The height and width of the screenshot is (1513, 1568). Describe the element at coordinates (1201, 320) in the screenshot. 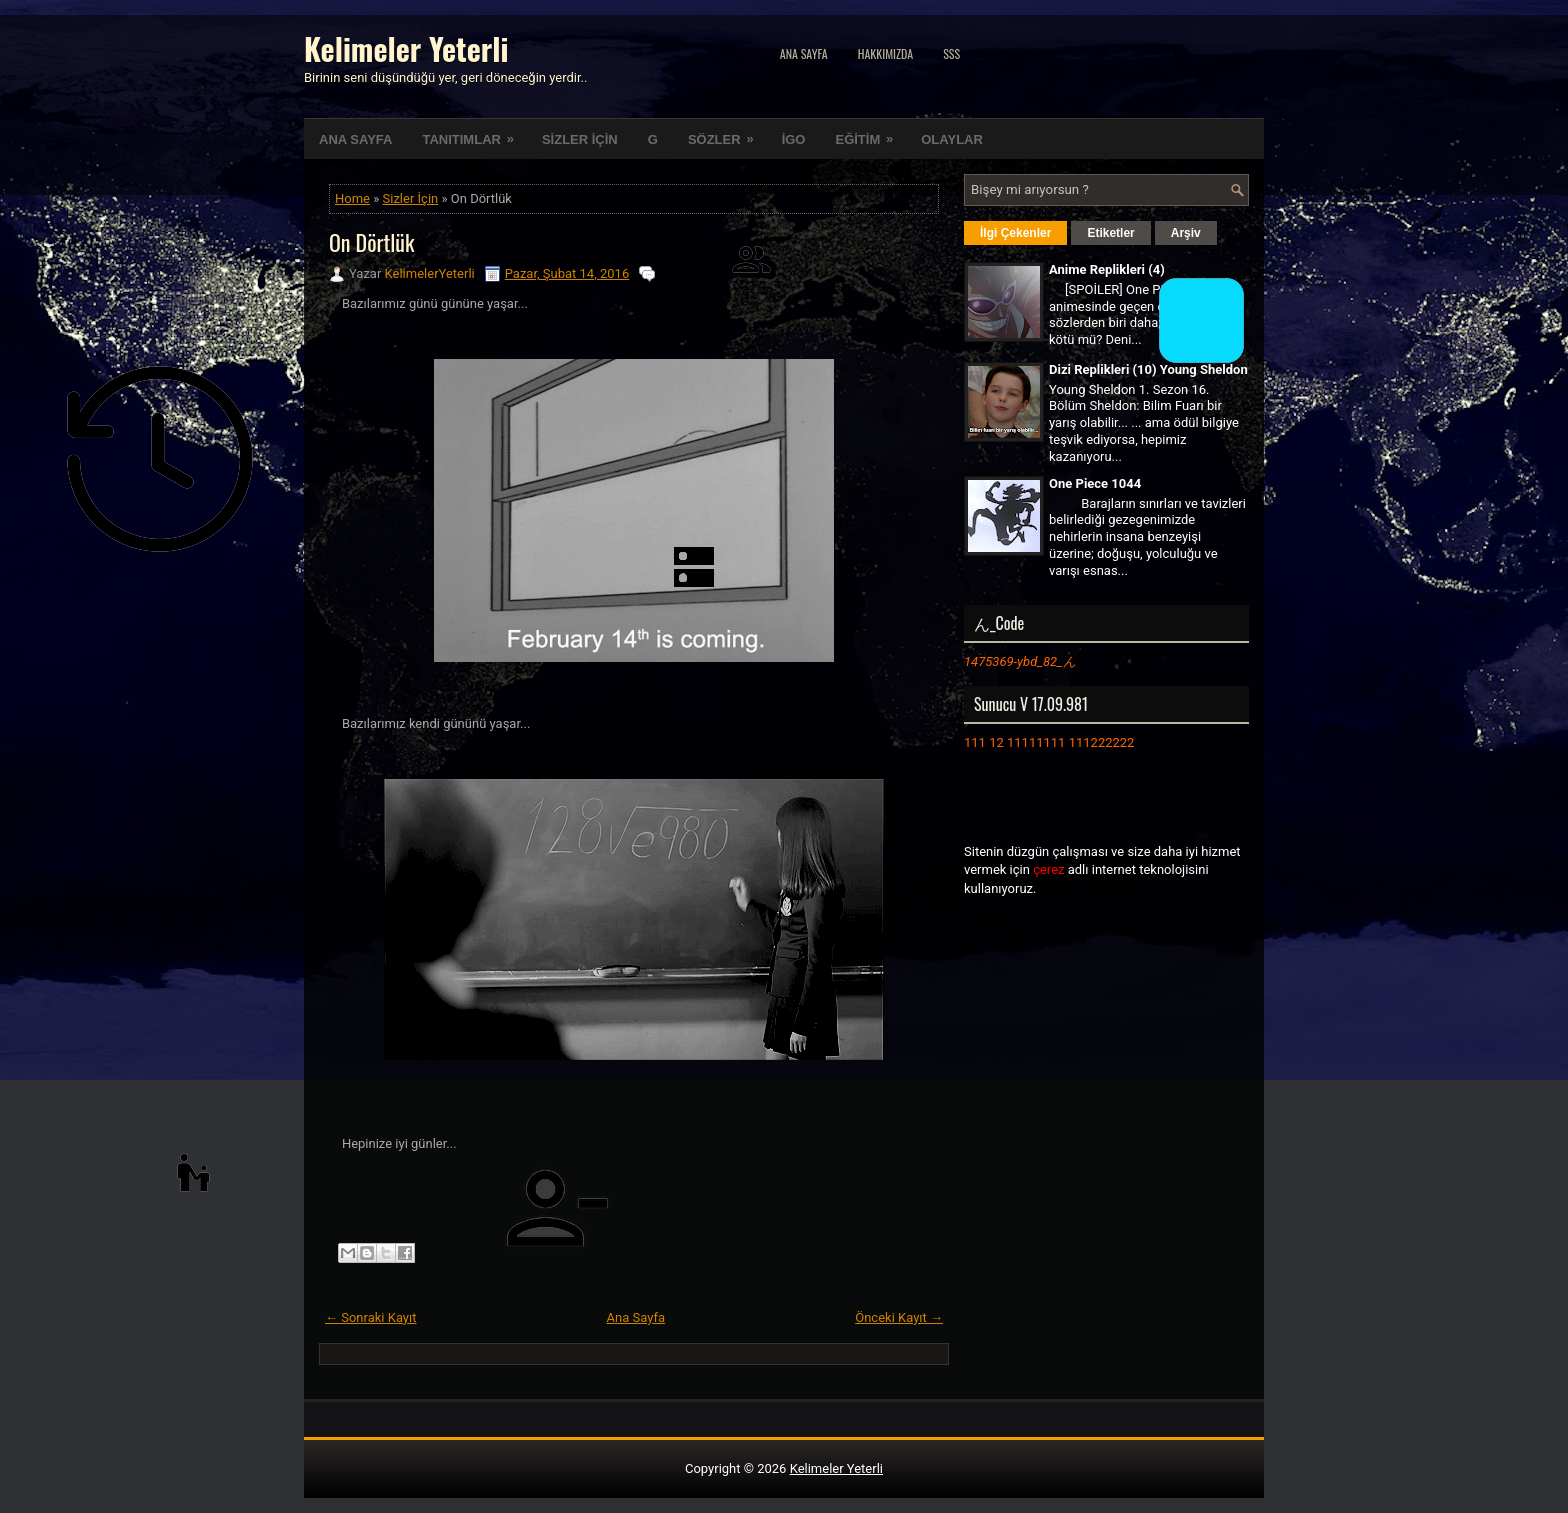

I see `stop media playback` at that location.